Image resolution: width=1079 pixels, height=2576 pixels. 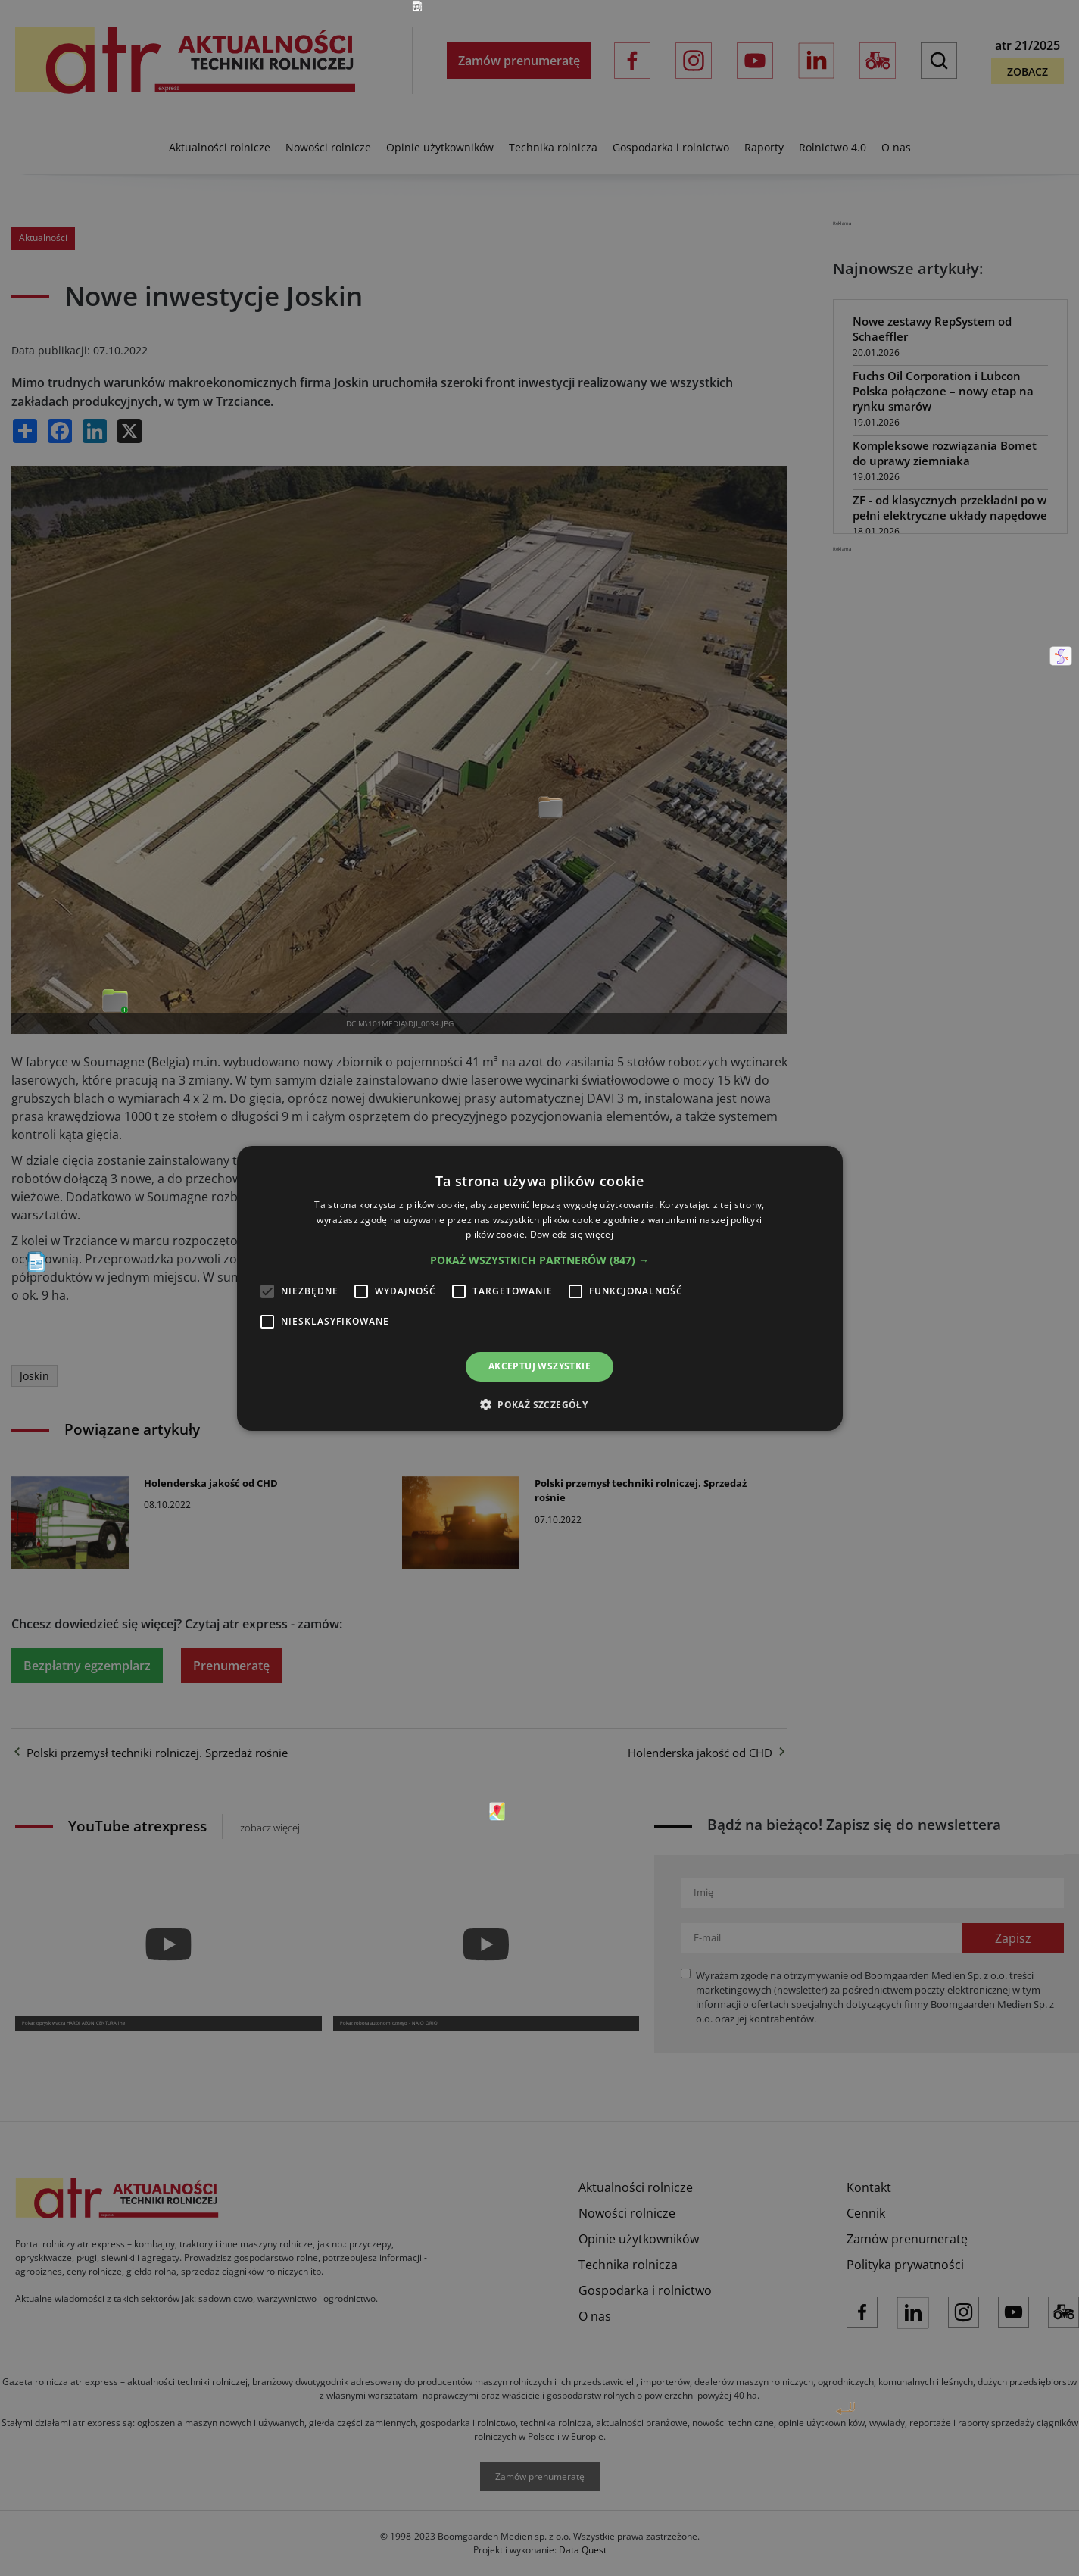 What do you see at coordinates (497, 1811) in the screenshot?
I see `open a google earth location file` at bounding box center [497, 1811].